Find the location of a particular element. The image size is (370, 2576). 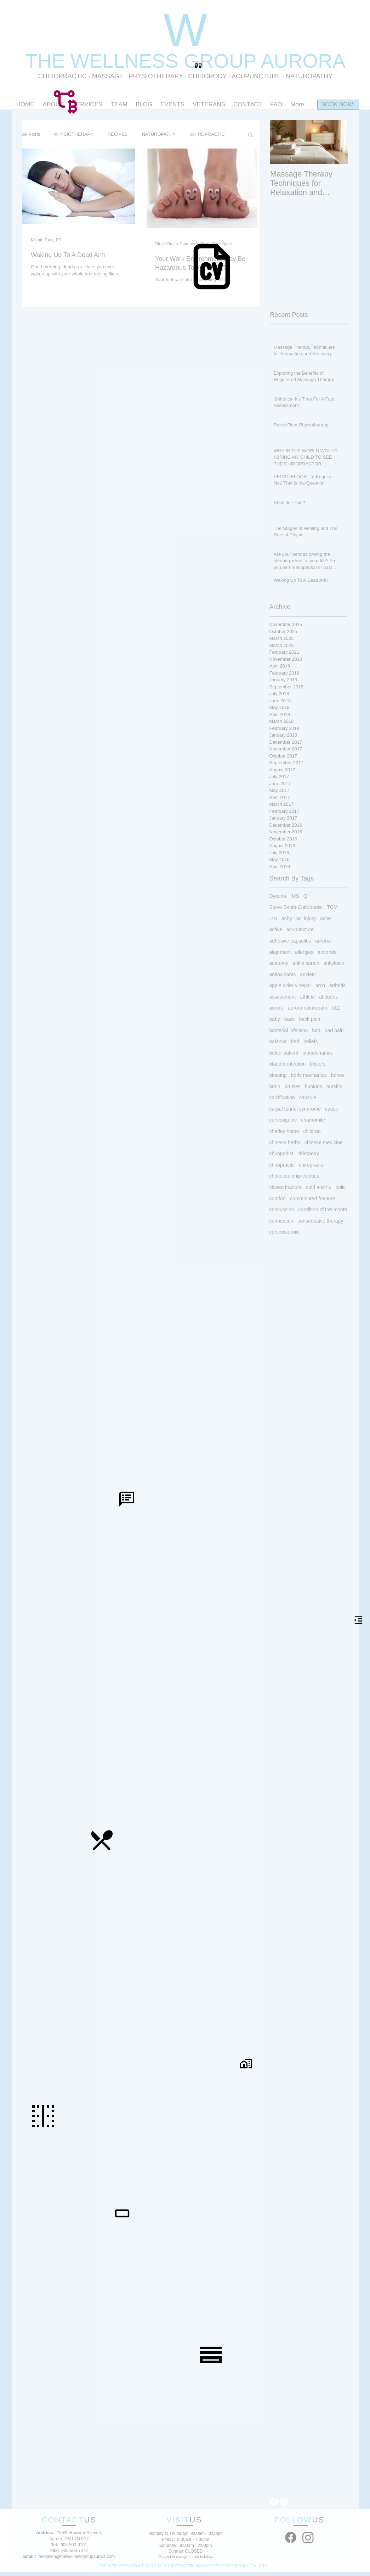

view or upload your resume is located at coordinates (212, 267).